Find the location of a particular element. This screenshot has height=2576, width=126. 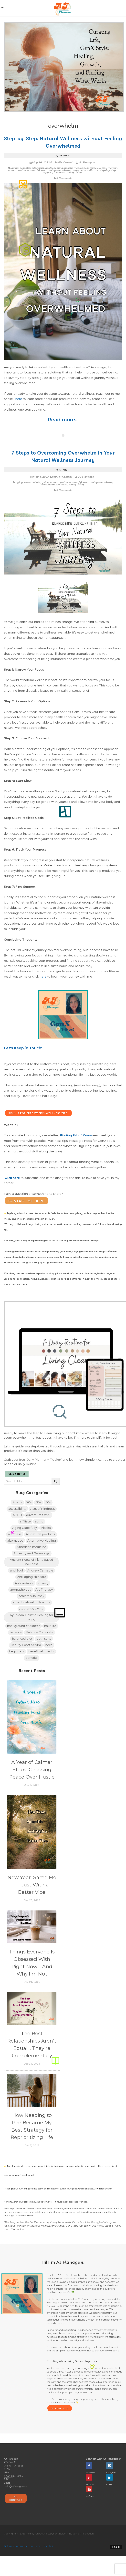

navigate back and down is located at coordinates (12, 1532).